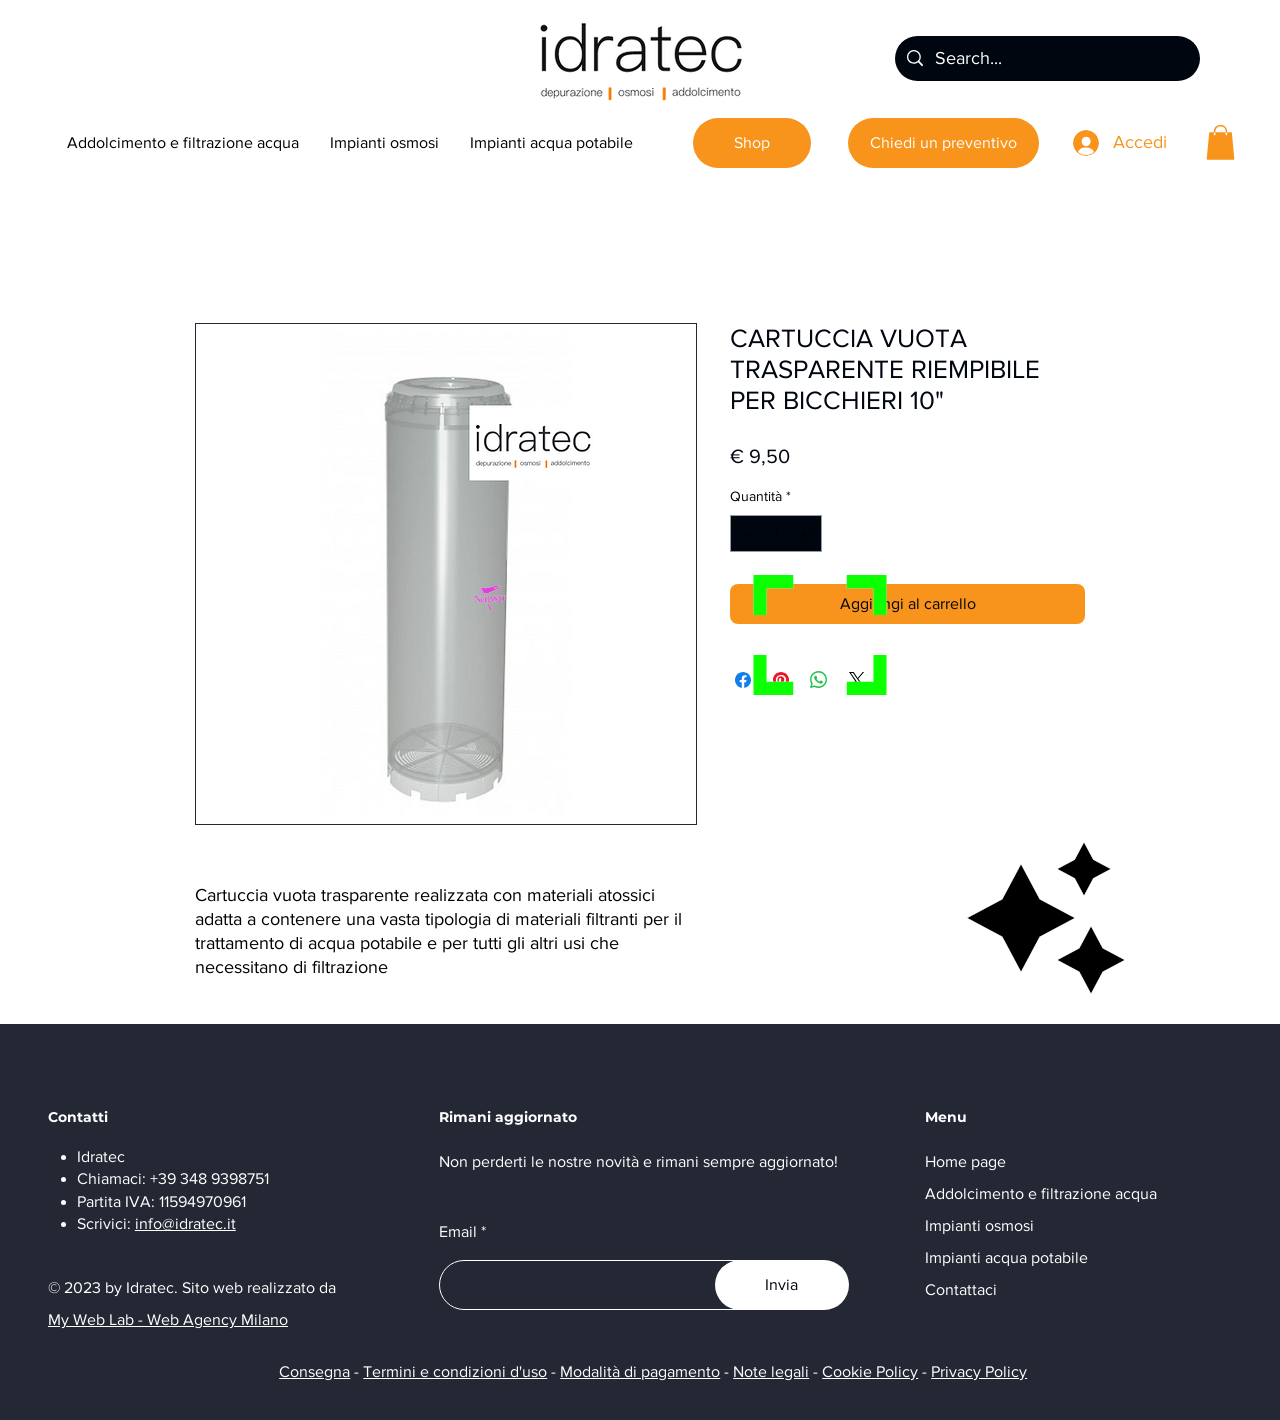 Image resolution: width=1280 pixels, height=1420 pixels. Describe the element at coordinates (820, 635) in the screenshot. I see `enter fullscreen mode` at that location.